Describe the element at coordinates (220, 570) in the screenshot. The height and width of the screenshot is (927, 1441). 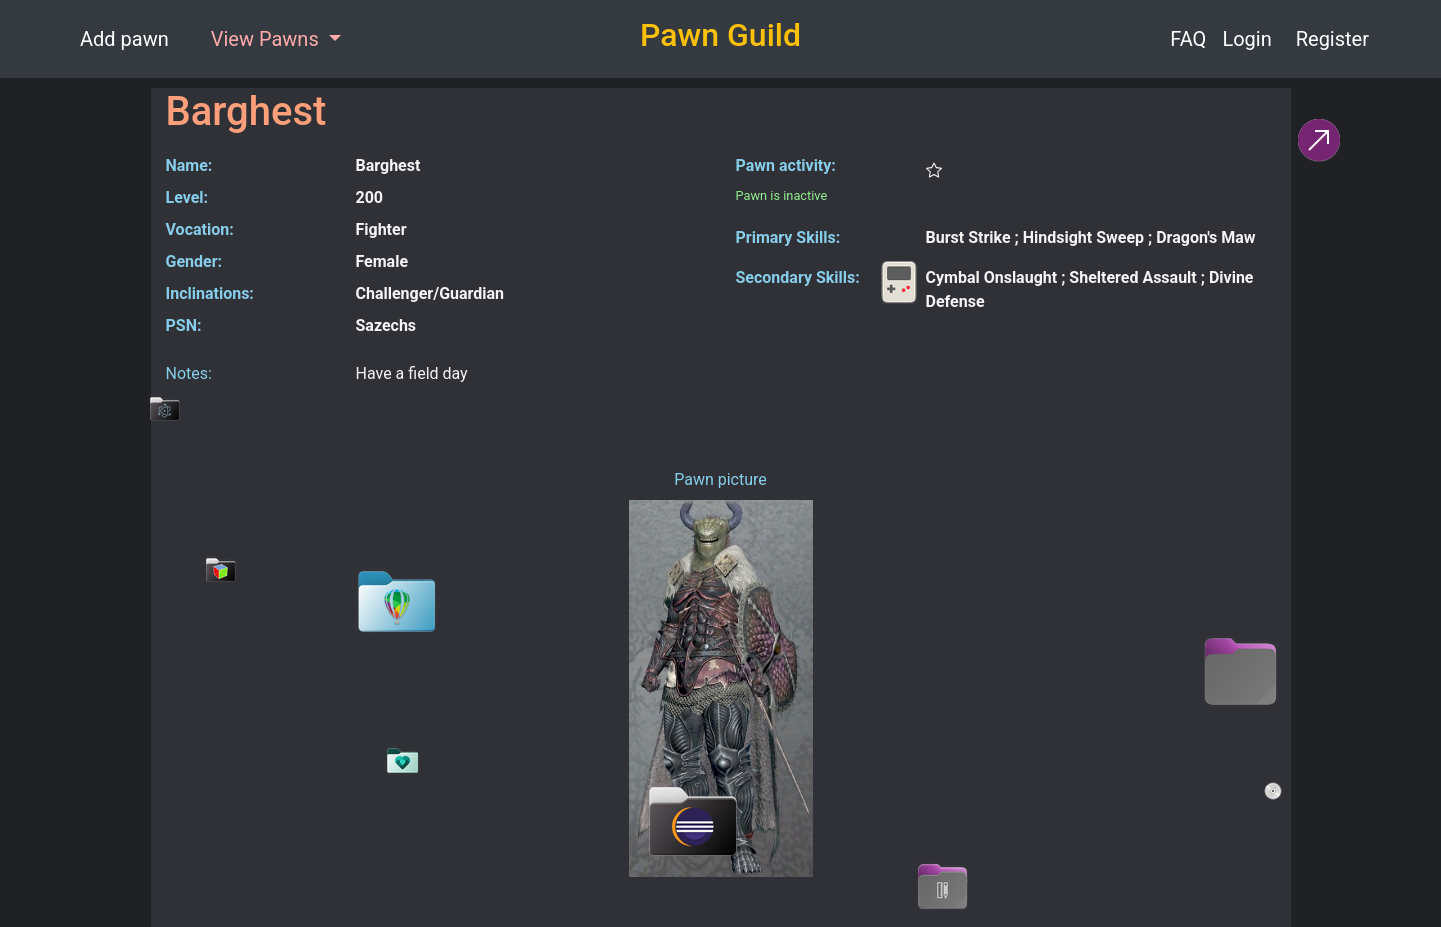
I see `open gtk folder` at that location.